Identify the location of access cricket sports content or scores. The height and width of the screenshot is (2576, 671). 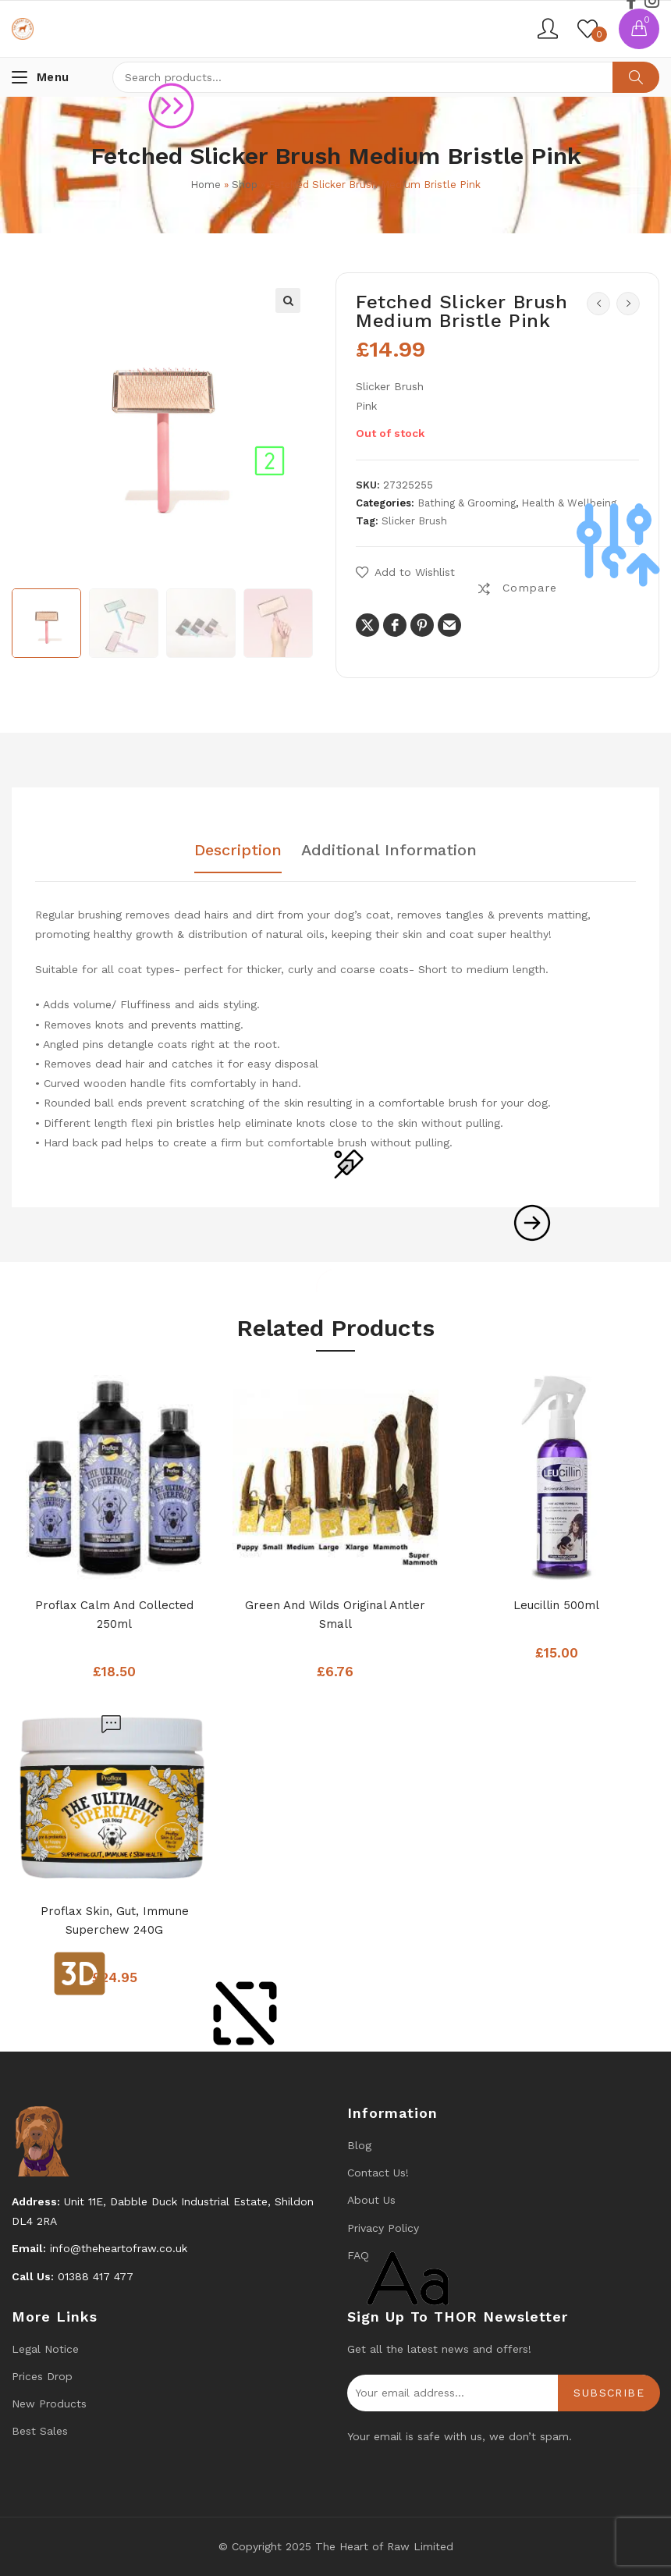
(347, 1164).